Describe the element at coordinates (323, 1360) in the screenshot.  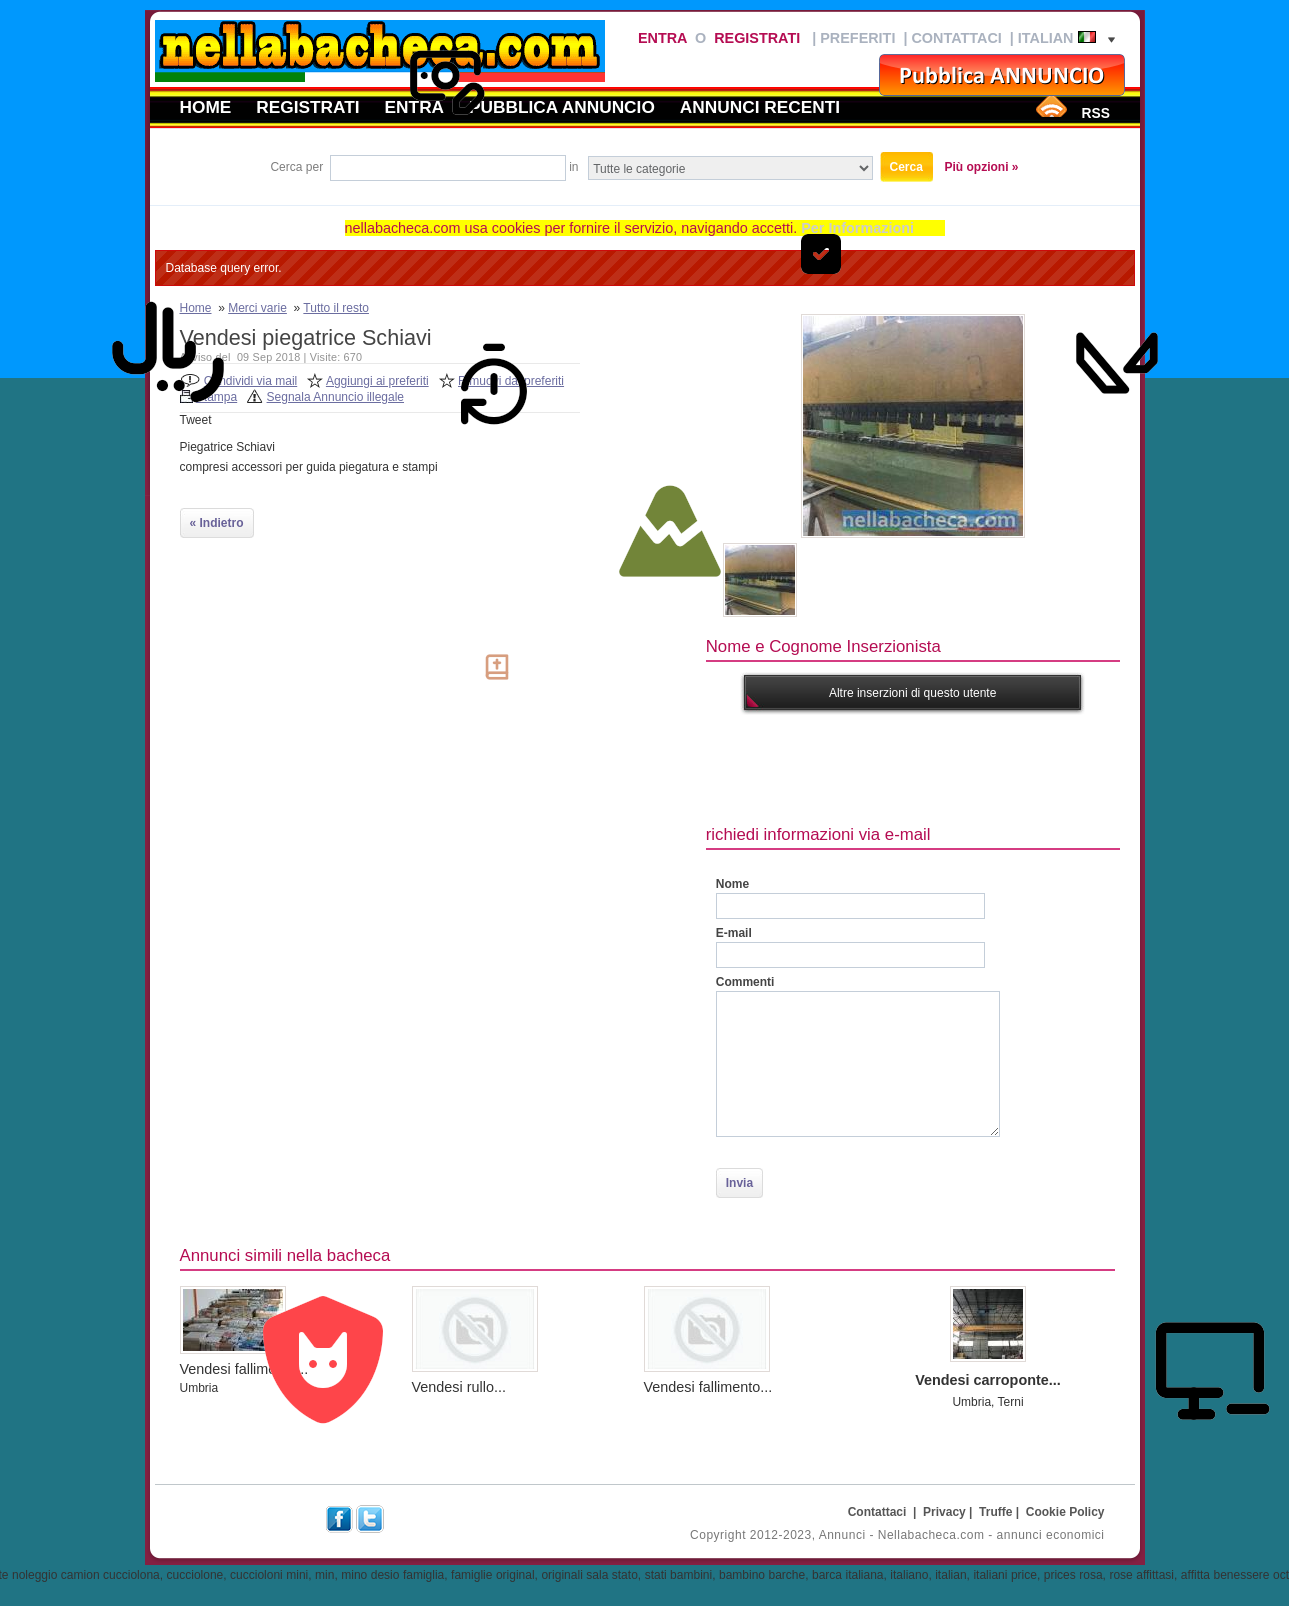
I see `pet protection or insurance services` at that location.